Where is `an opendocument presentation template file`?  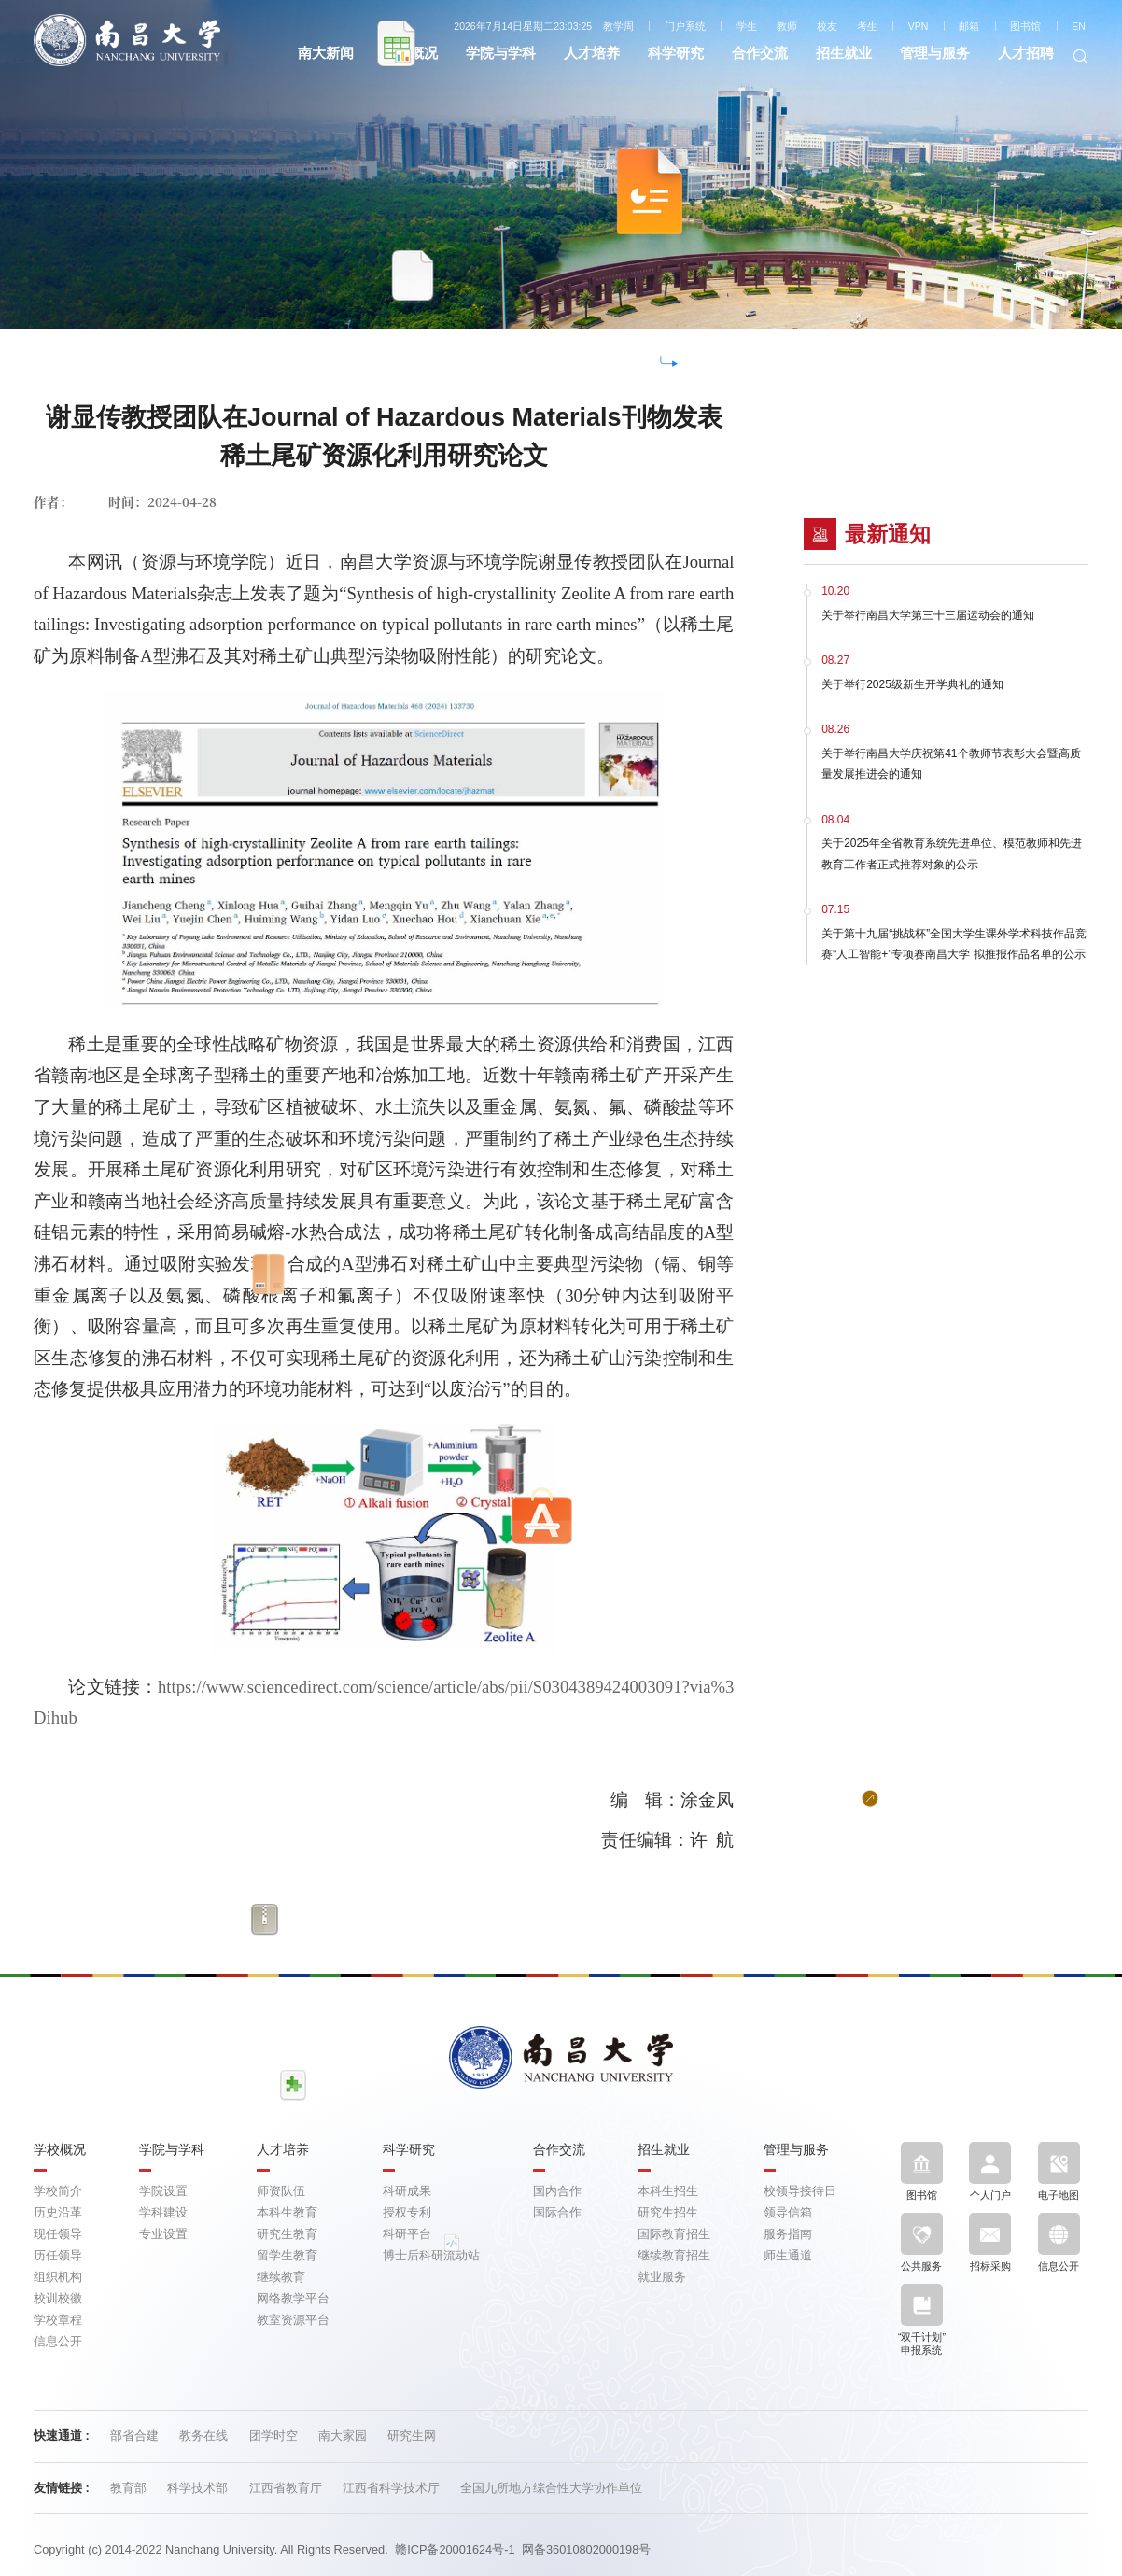 an opendocument presentation template file is located at coordinates (650, 193).